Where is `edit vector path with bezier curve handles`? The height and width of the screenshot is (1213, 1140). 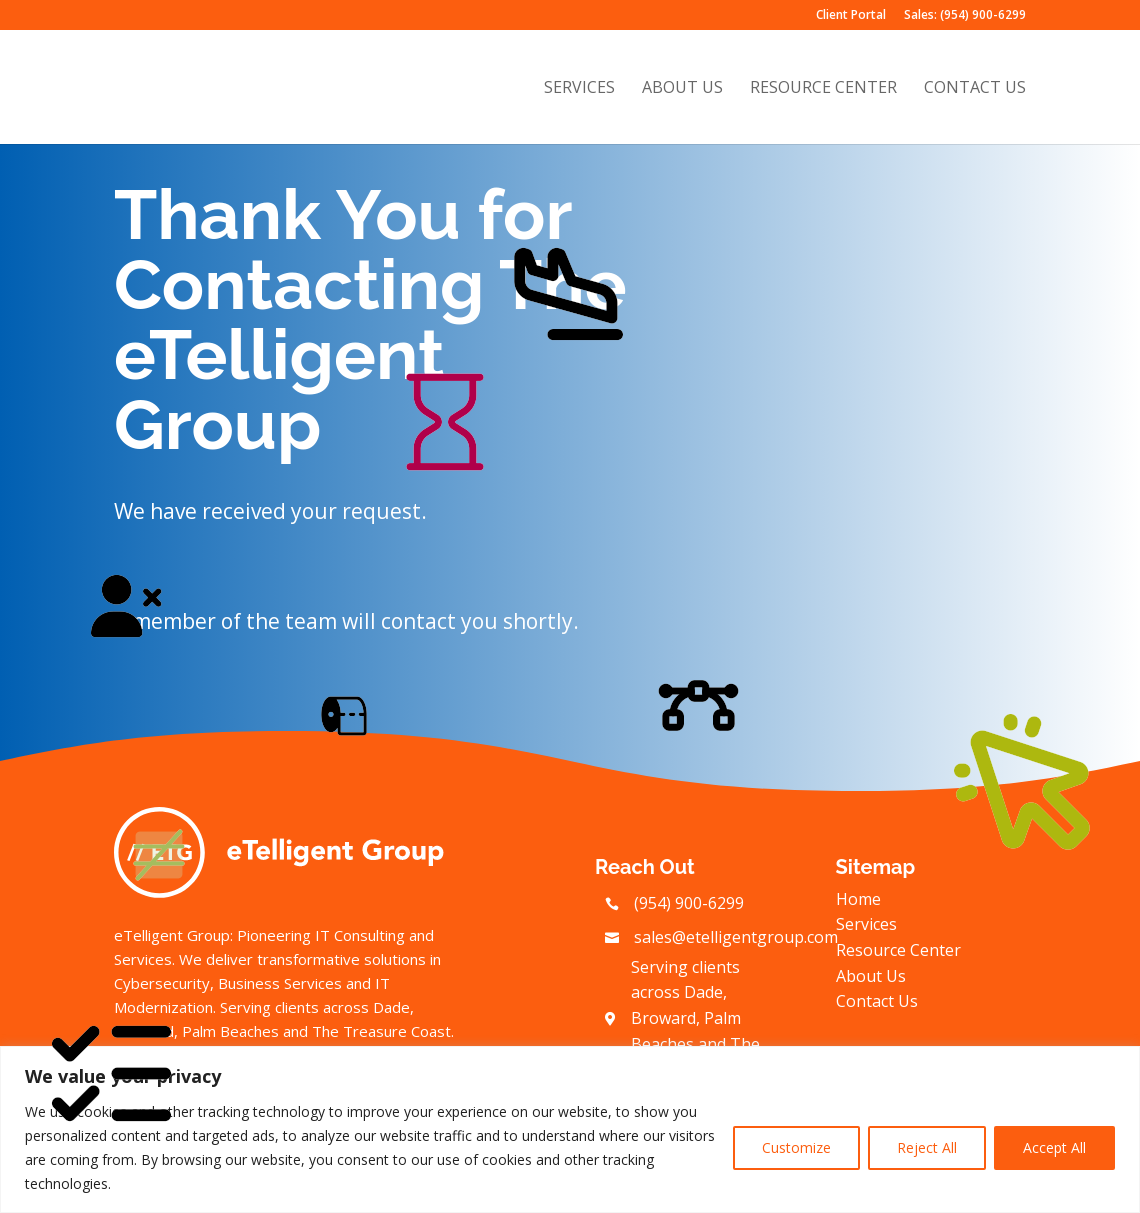
edit vector path with bezier curve handles is located at coordinates (698, 705).